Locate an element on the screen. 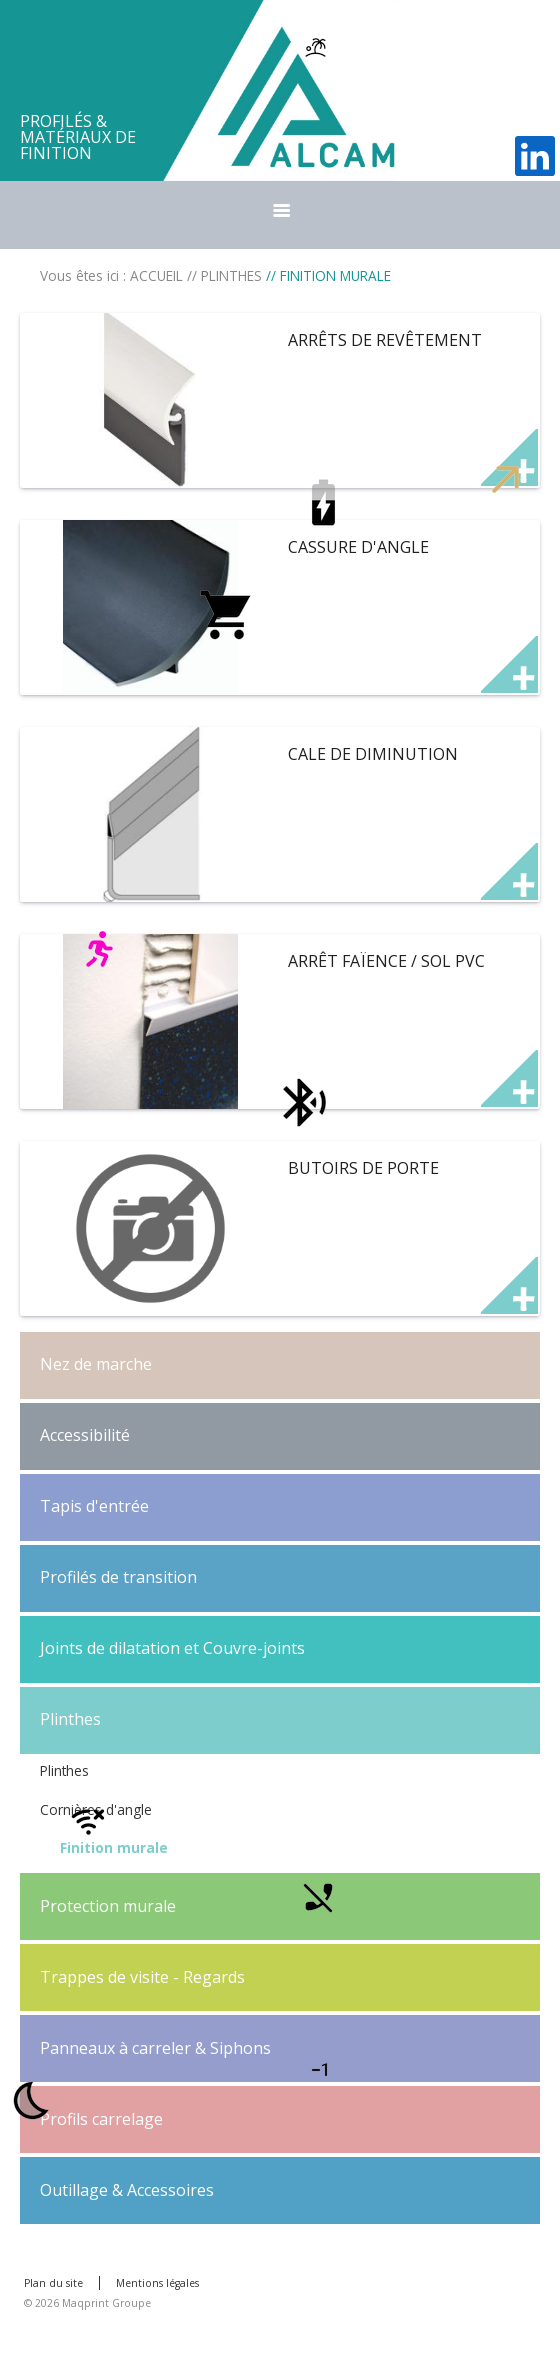 Image resolution: width=560 pixels, height=2360 pixels. indicates battery is charging at 60% capacity is located at coordinates (323, 502).